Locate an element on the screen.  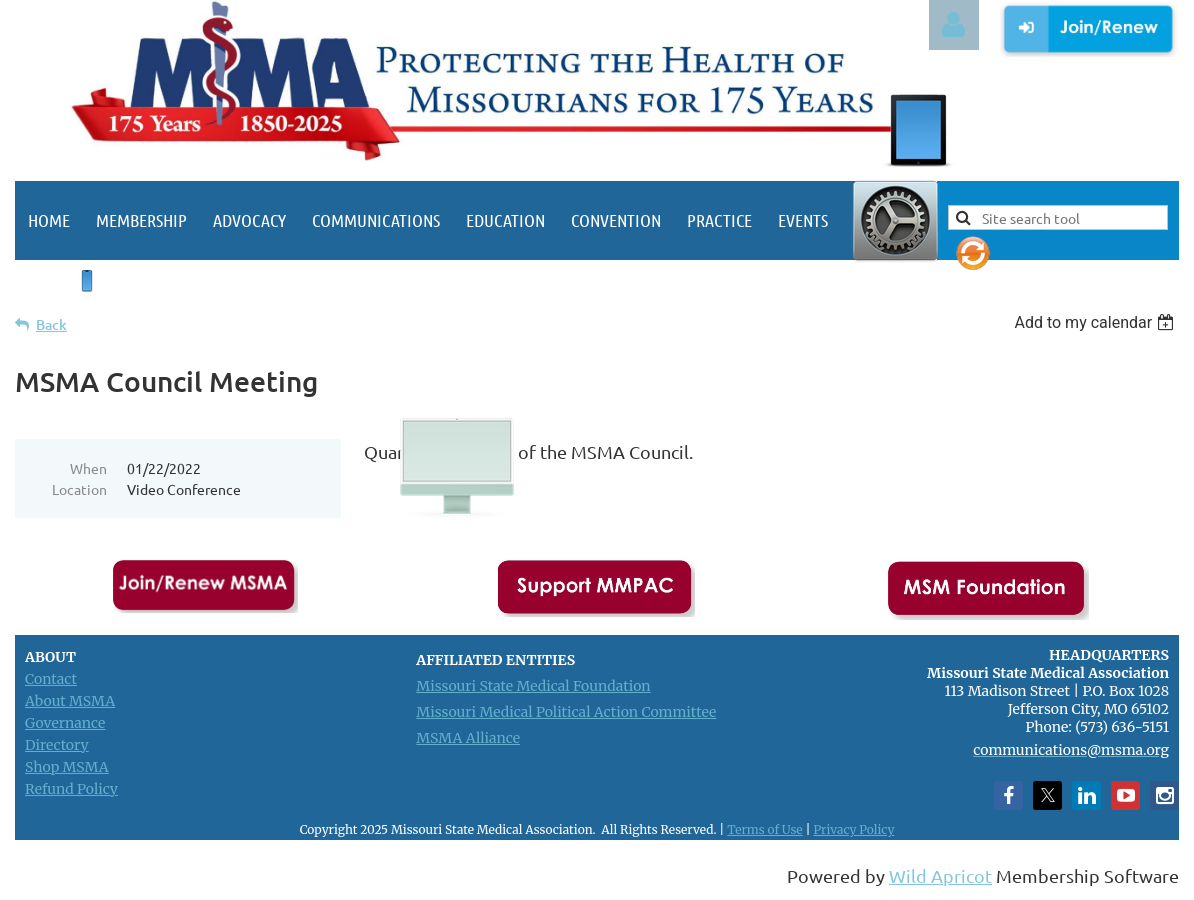
iPad device connected to your system is located at coordinates (918, 129).